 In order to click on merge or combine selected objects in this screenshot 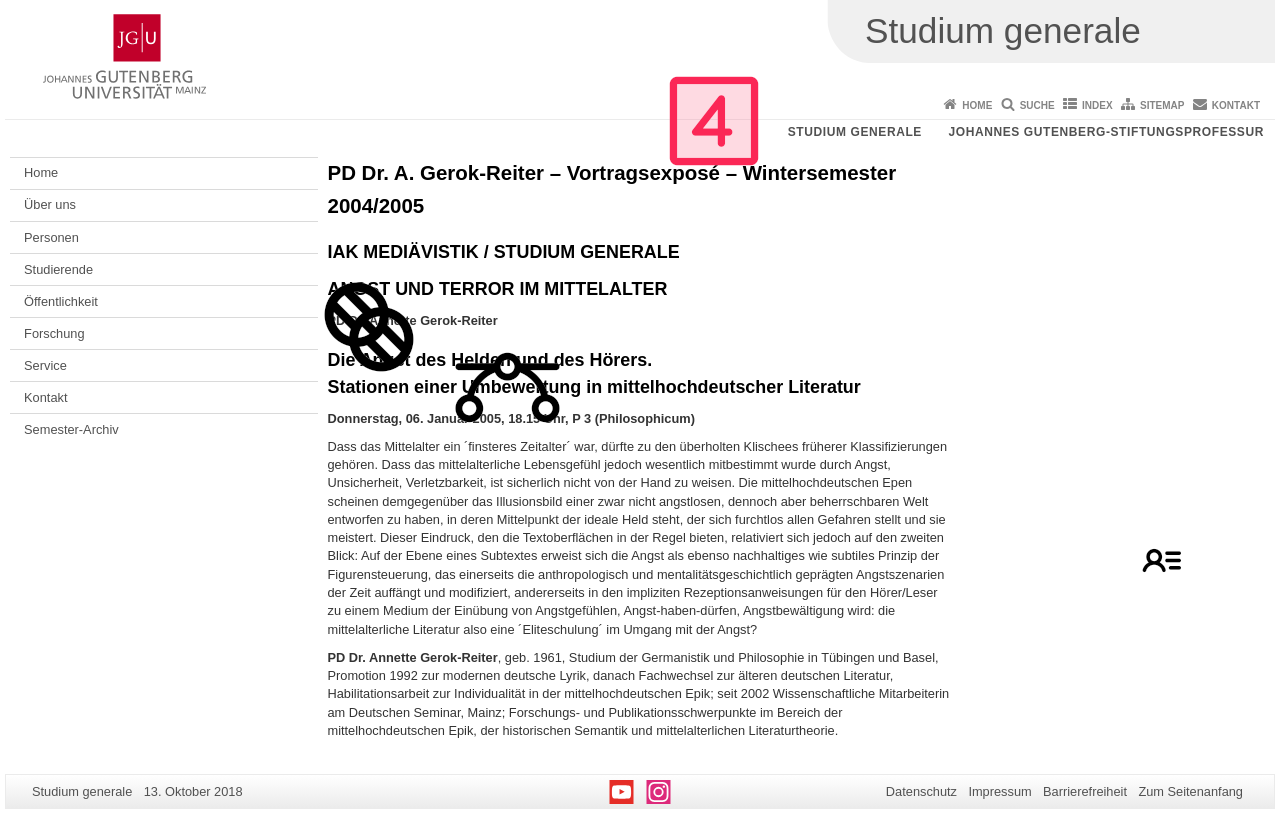, I will do `click(369, 327)`.